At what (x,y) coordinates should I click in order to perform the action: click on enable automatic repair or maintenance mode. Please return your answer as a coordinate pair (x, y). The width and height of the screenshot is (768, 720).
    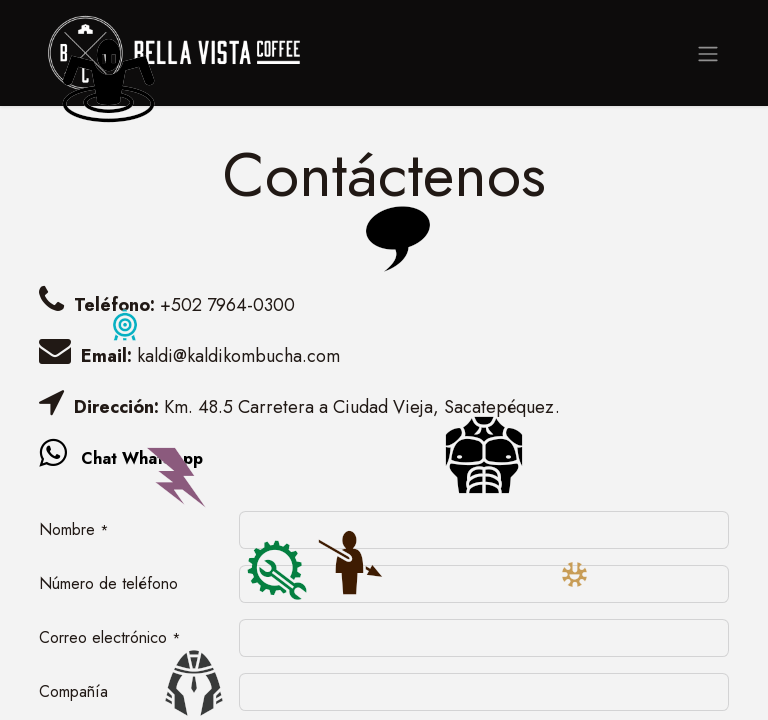
    Looking at the image, I should click on (277, 570).